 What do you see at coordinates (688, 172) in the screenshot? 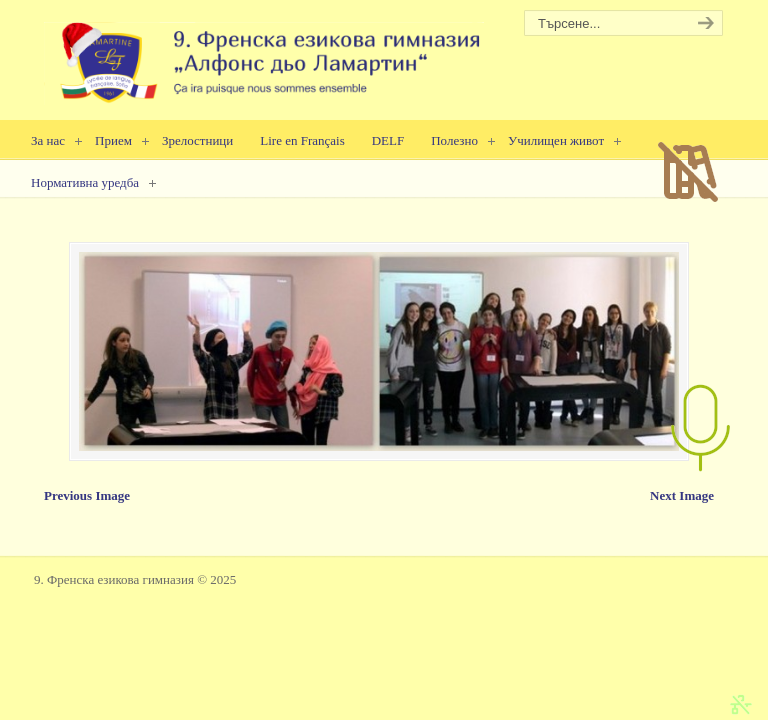
I see `library or reading feature unavailable` at bounding box center [688, 172].